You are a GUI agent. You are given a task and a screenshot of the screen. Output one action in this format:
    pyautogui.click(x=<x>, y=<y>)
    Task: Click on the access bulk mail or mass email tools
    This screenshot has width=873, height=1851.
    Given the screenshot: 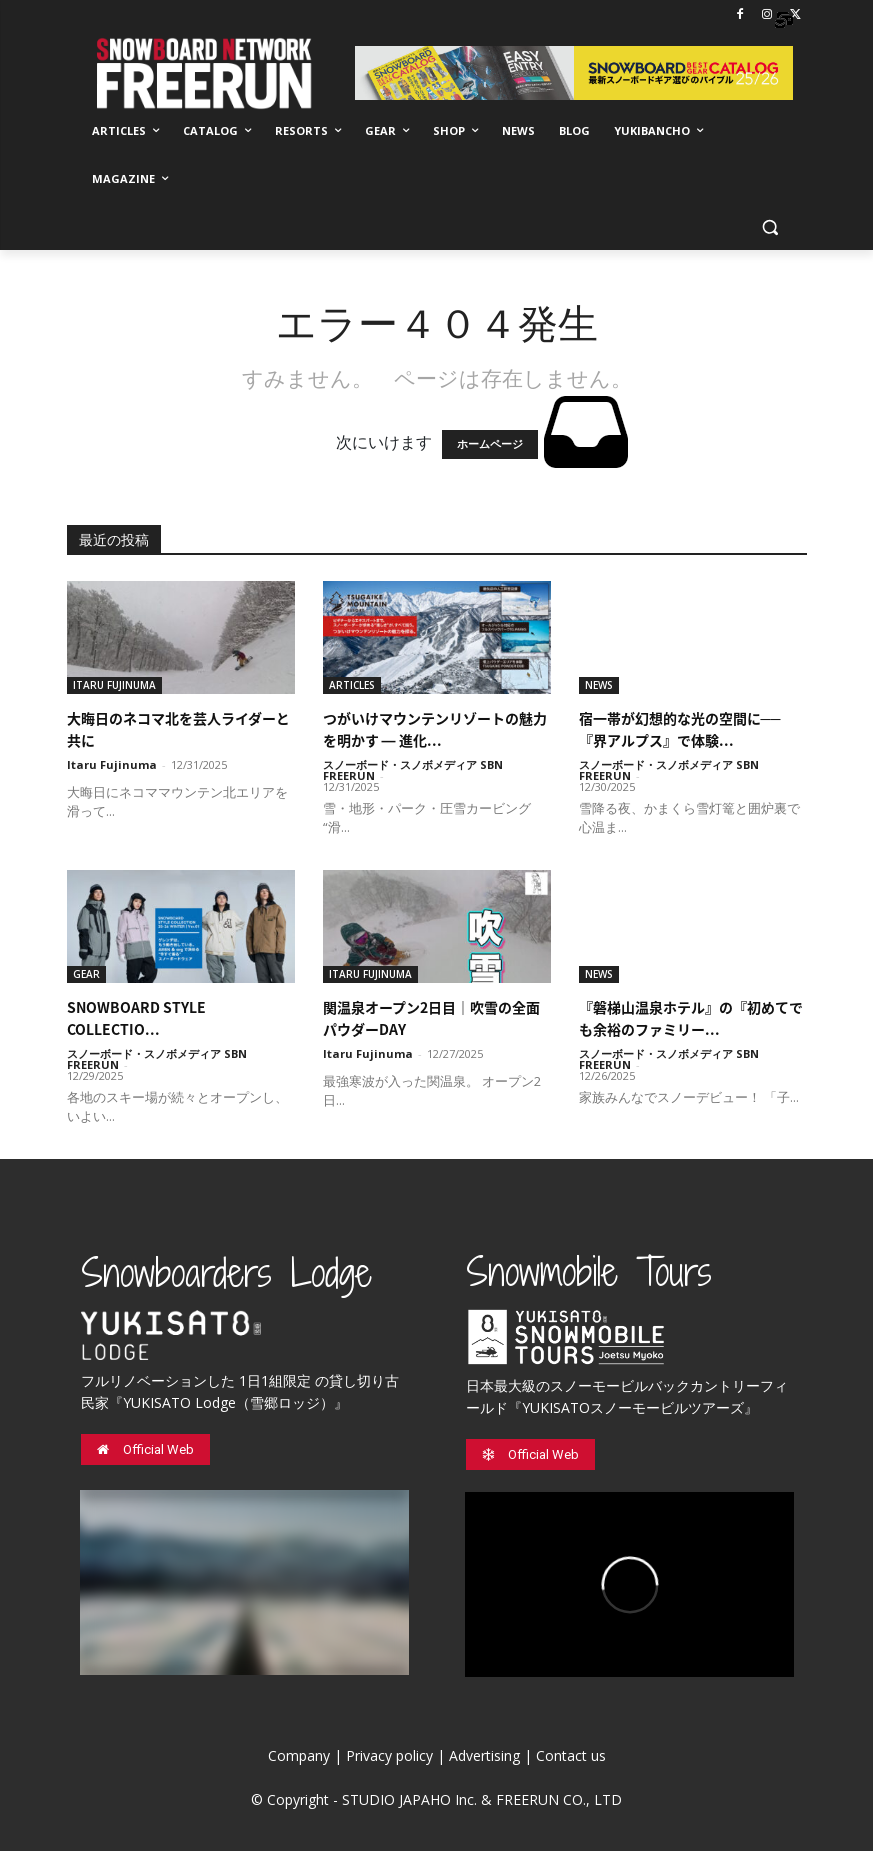 What is the action you would take?
    pyautogui.click(x=784, y=20)
    